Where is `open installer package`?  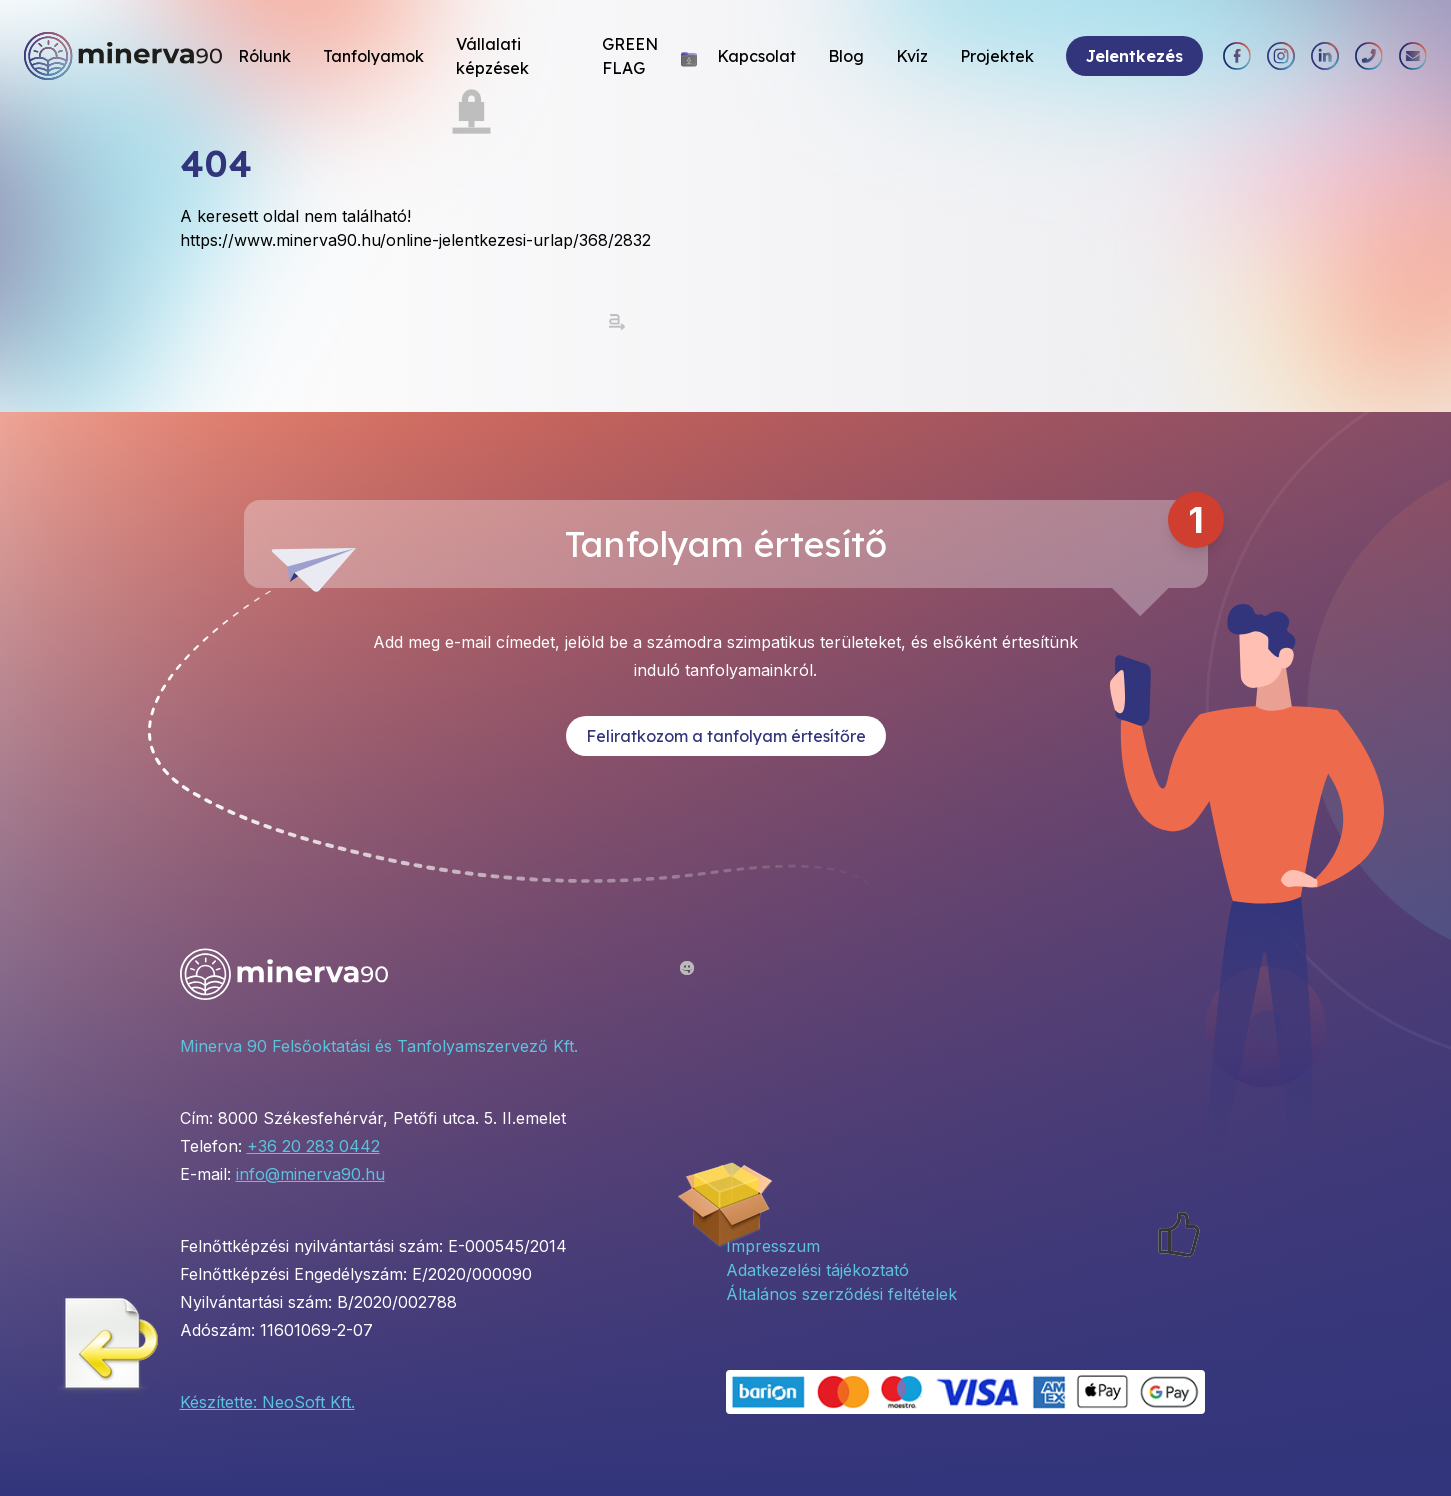 open installer package is located at coordinates (726, 1203).